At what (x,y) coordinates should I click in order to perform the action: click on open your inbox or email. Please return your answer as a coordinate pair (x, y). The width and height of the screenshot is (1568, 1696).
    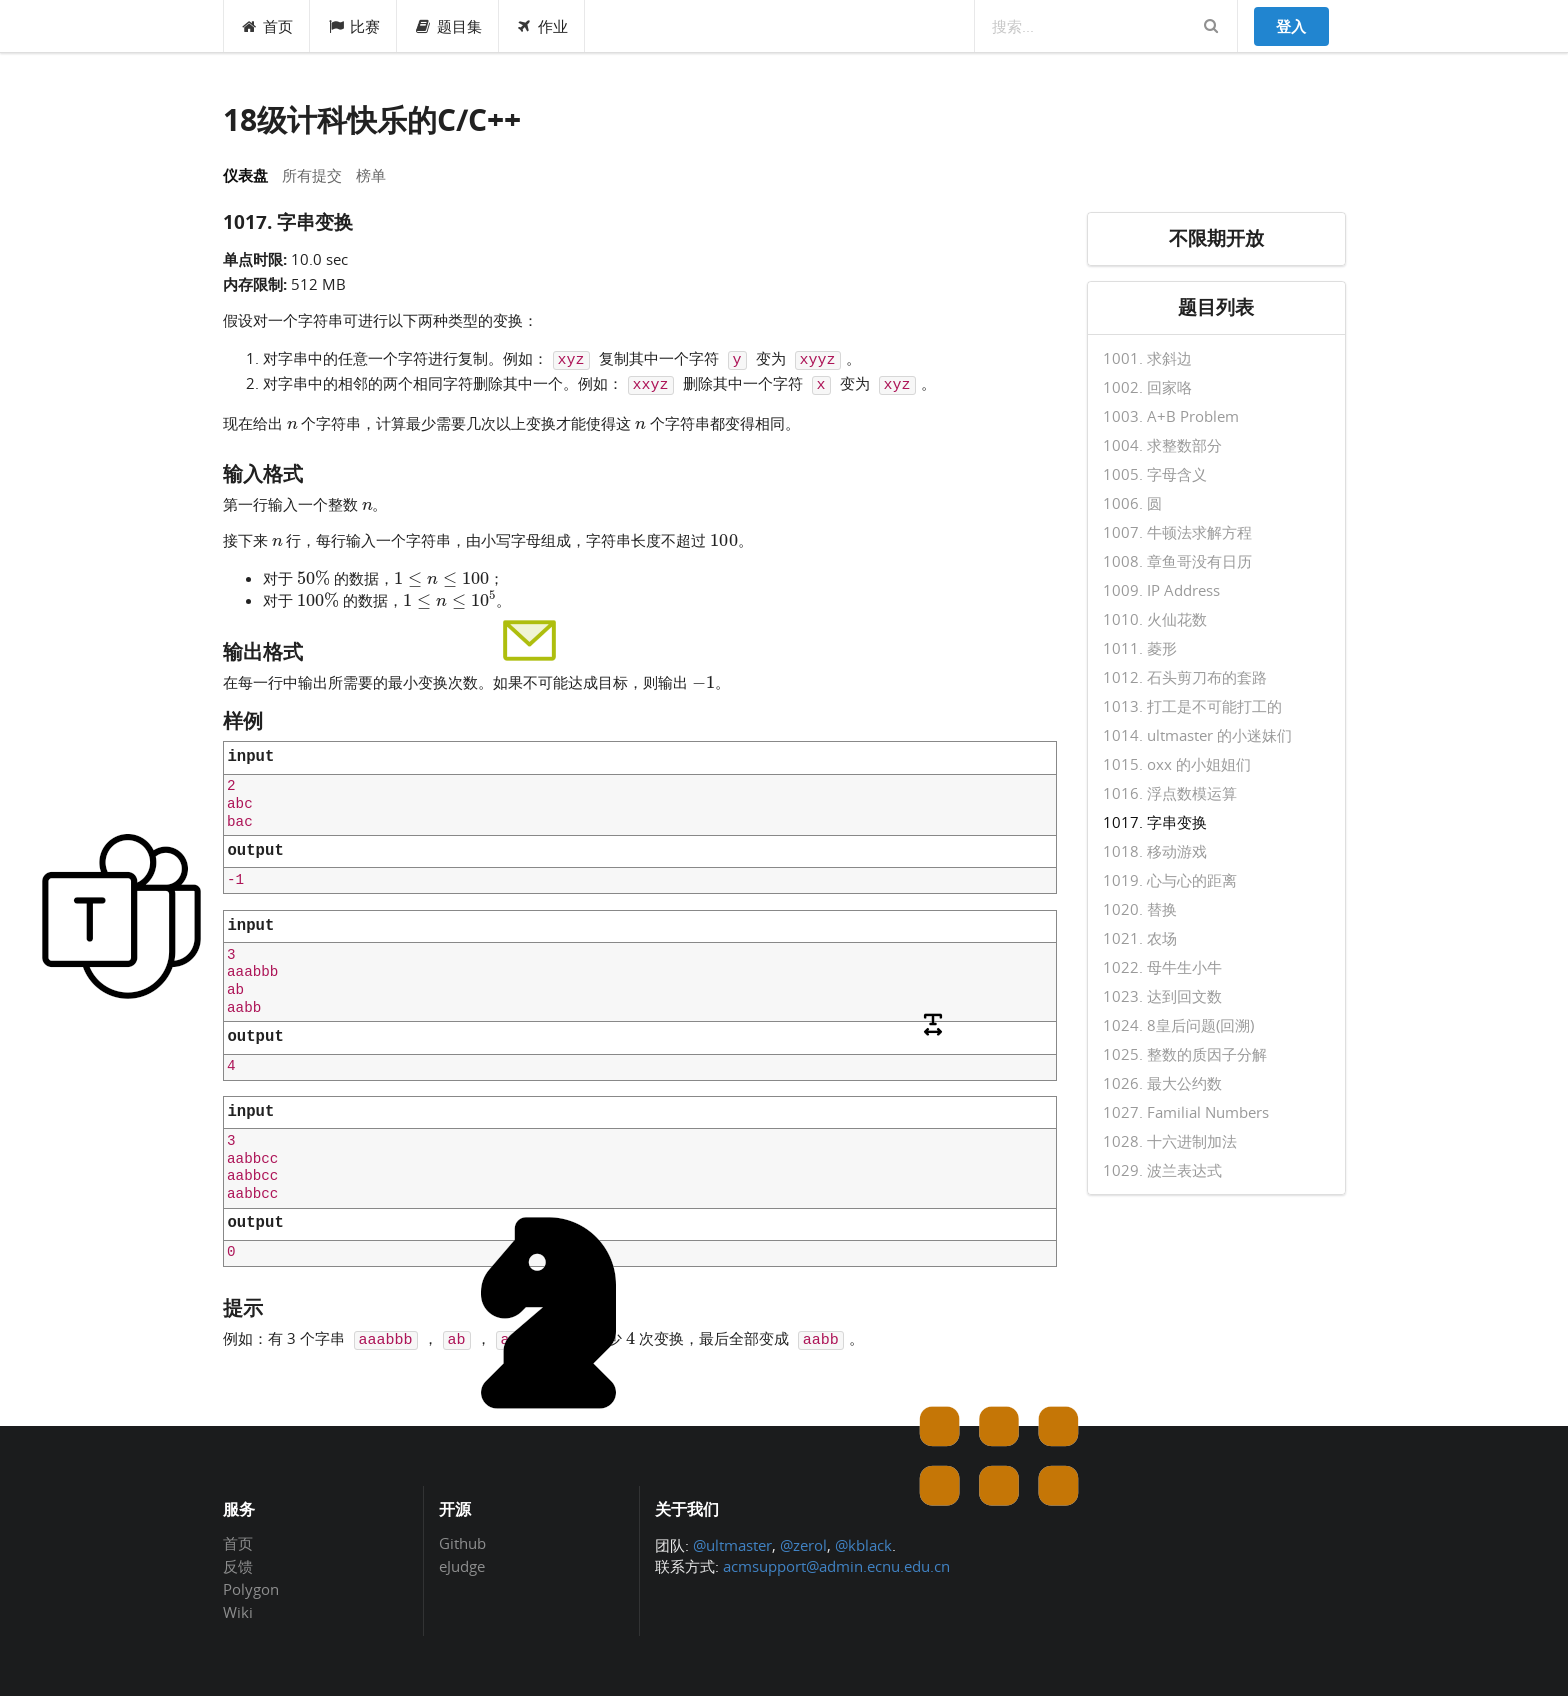
    Looking at the image, I should click on (529, 640).